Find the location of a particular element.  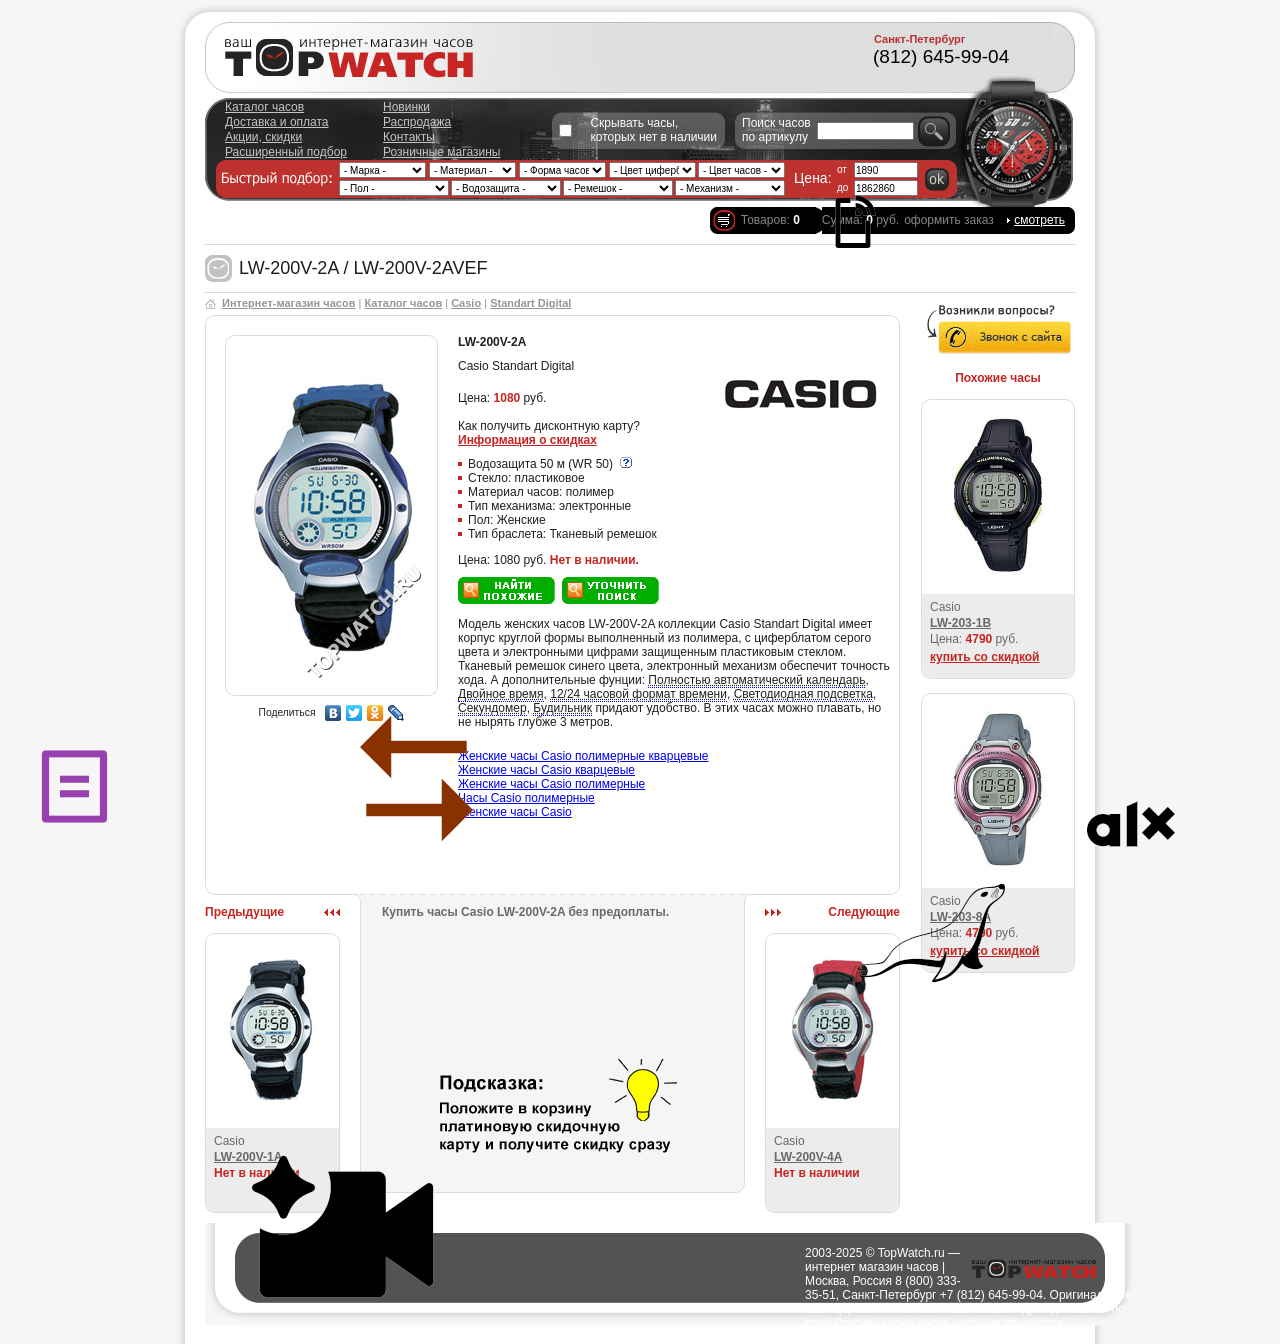

view invoice or billing details is located at coordinates (74, 786).